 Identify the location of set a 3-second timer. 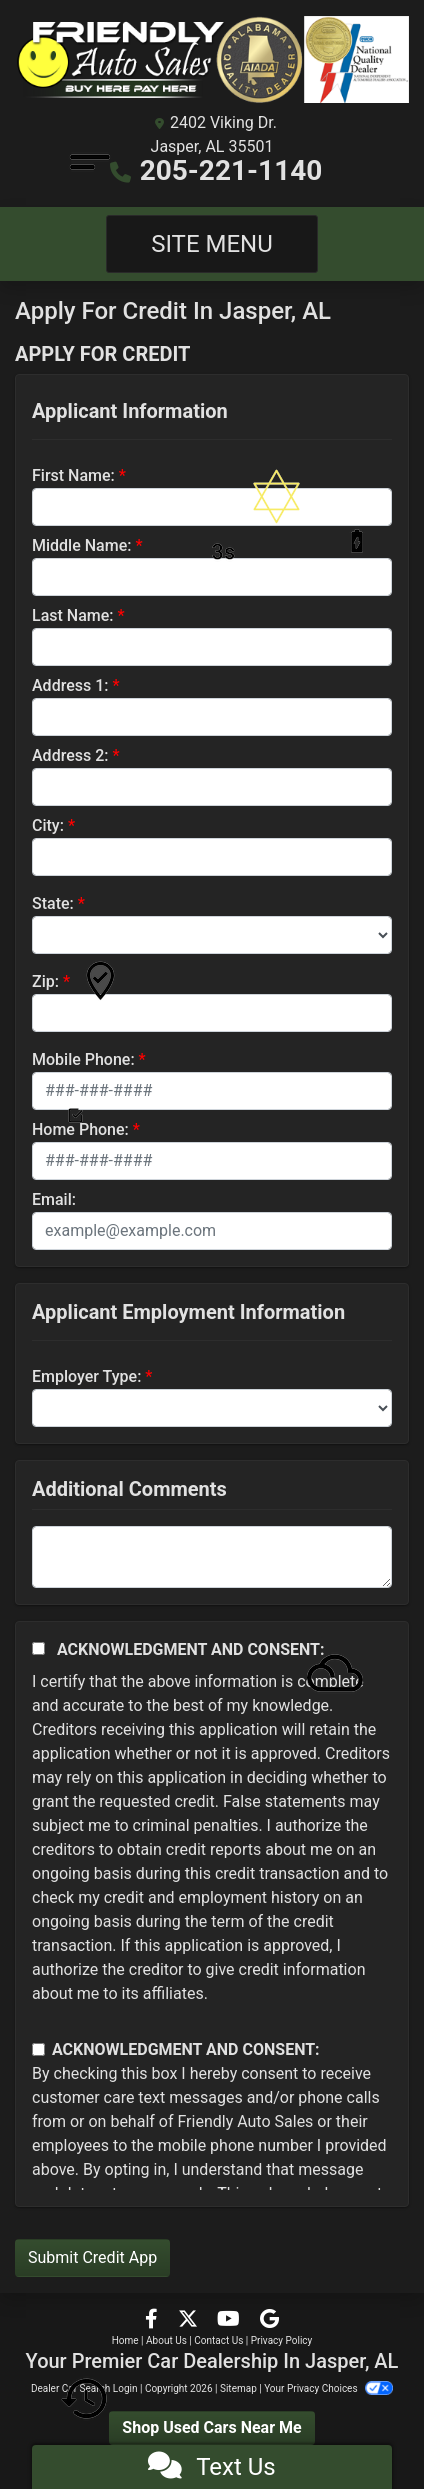
(222, 551).